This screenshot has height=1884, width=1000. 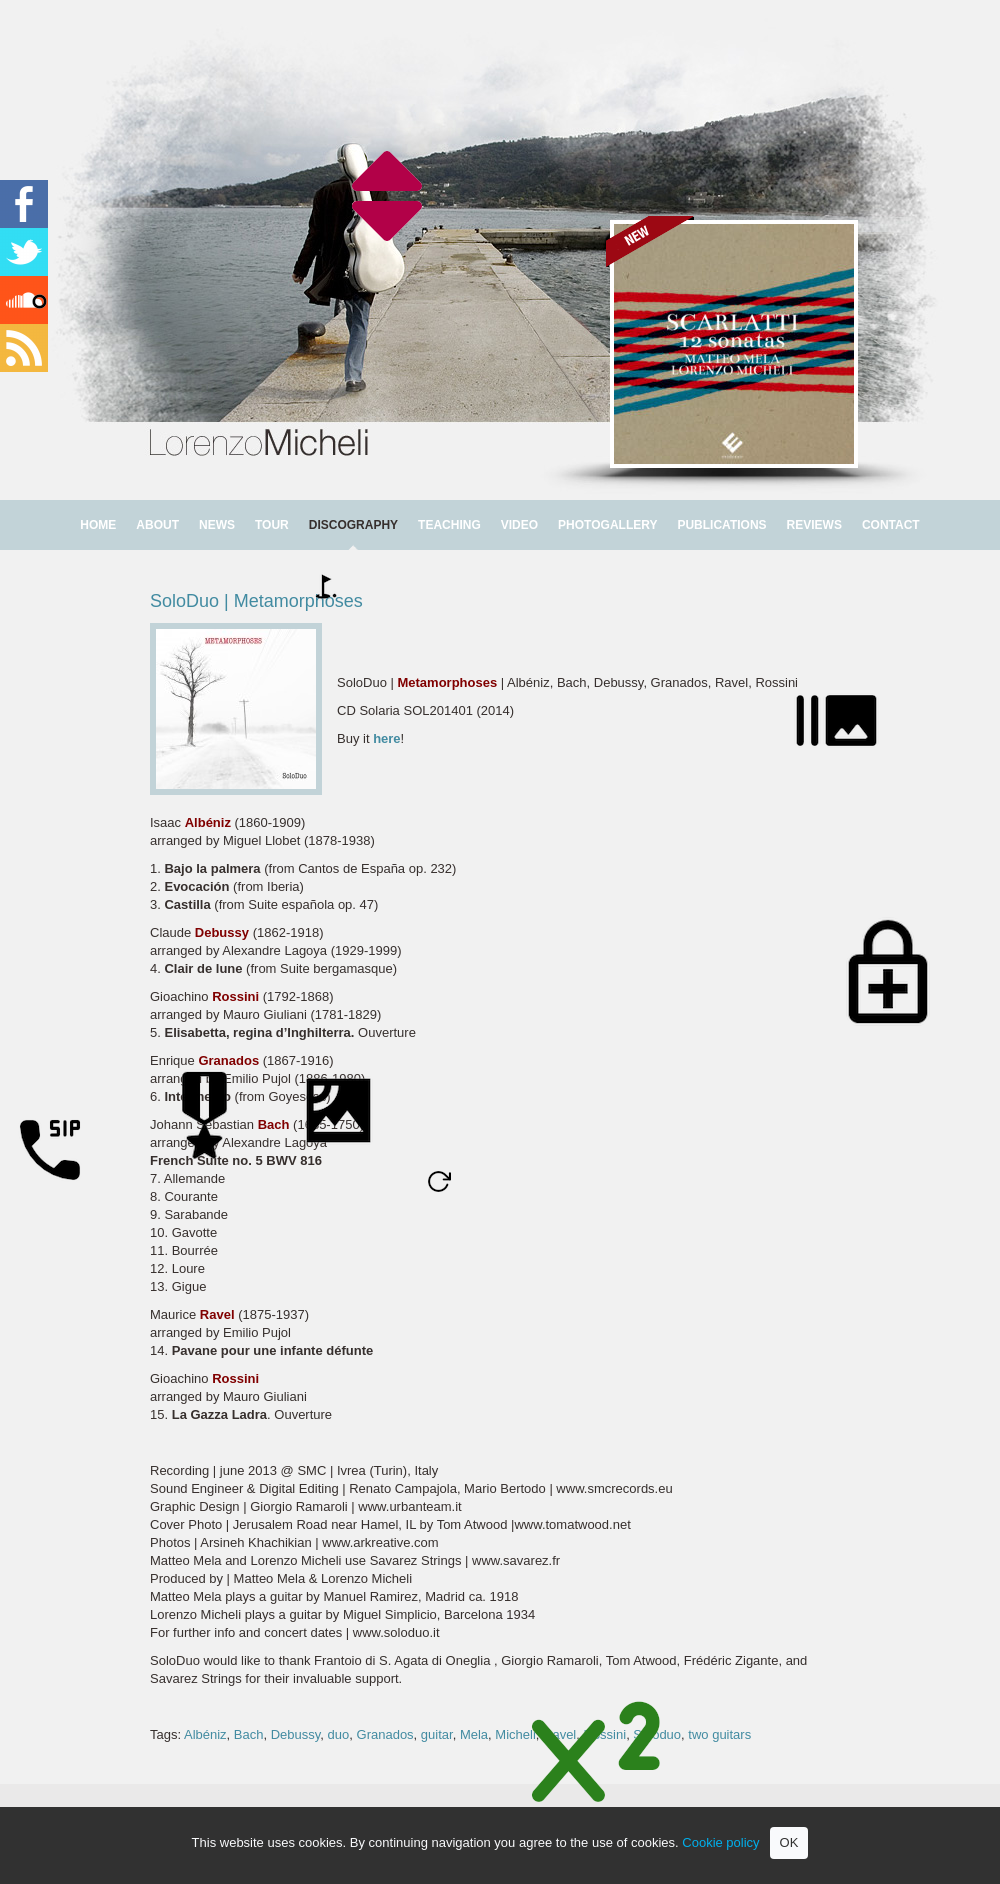 I want to click on switch to satellite map view, so click(x=338, y=1110).